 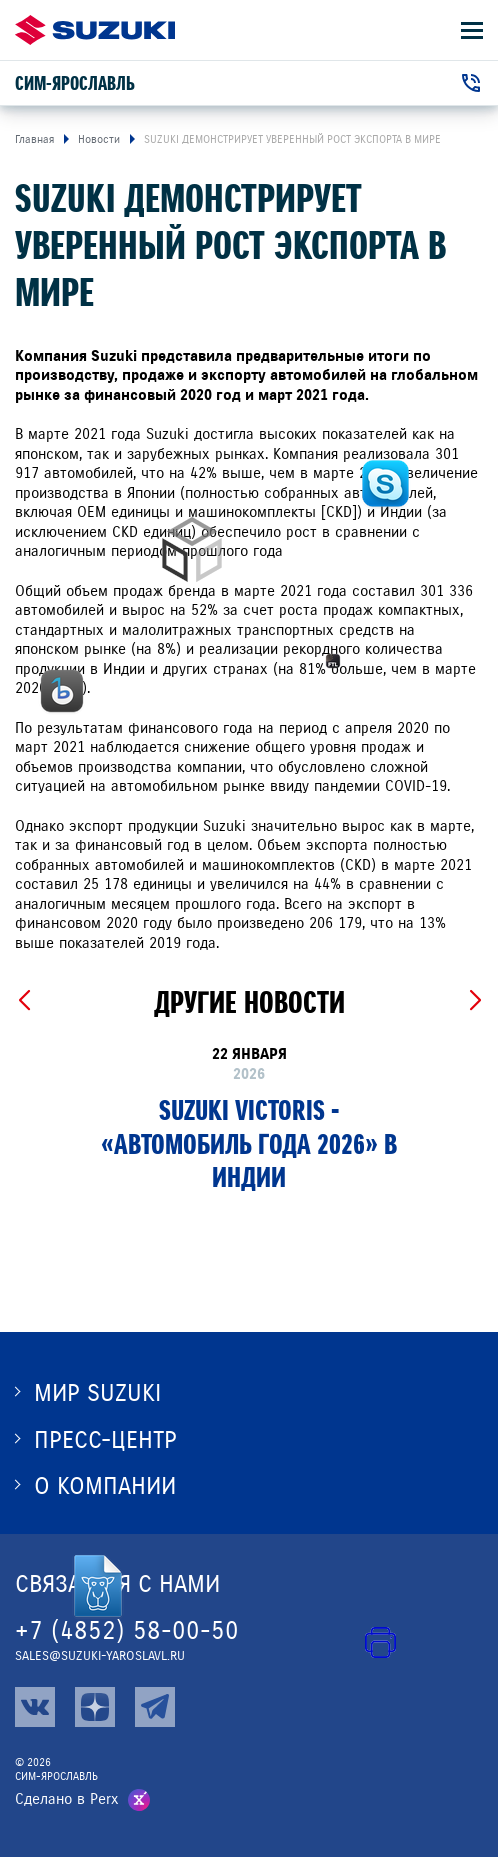 I want to click on open gtk demo application, so click(x=192, y=551).